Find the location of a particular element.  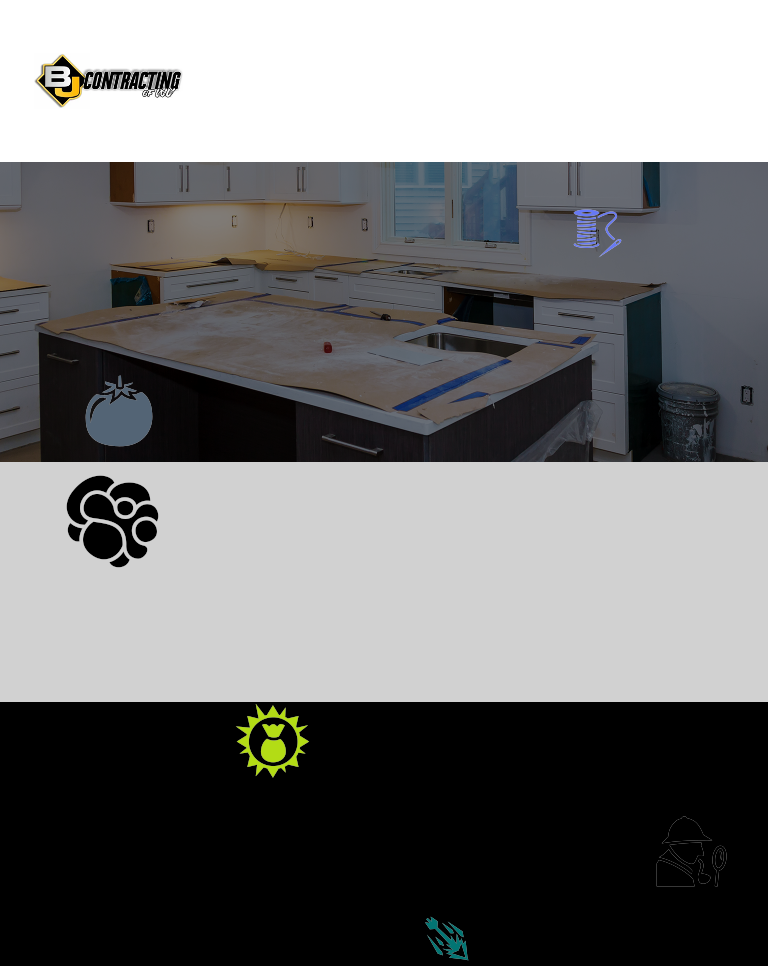

view your in-game currency or coins is located at coordinates (272, 740).